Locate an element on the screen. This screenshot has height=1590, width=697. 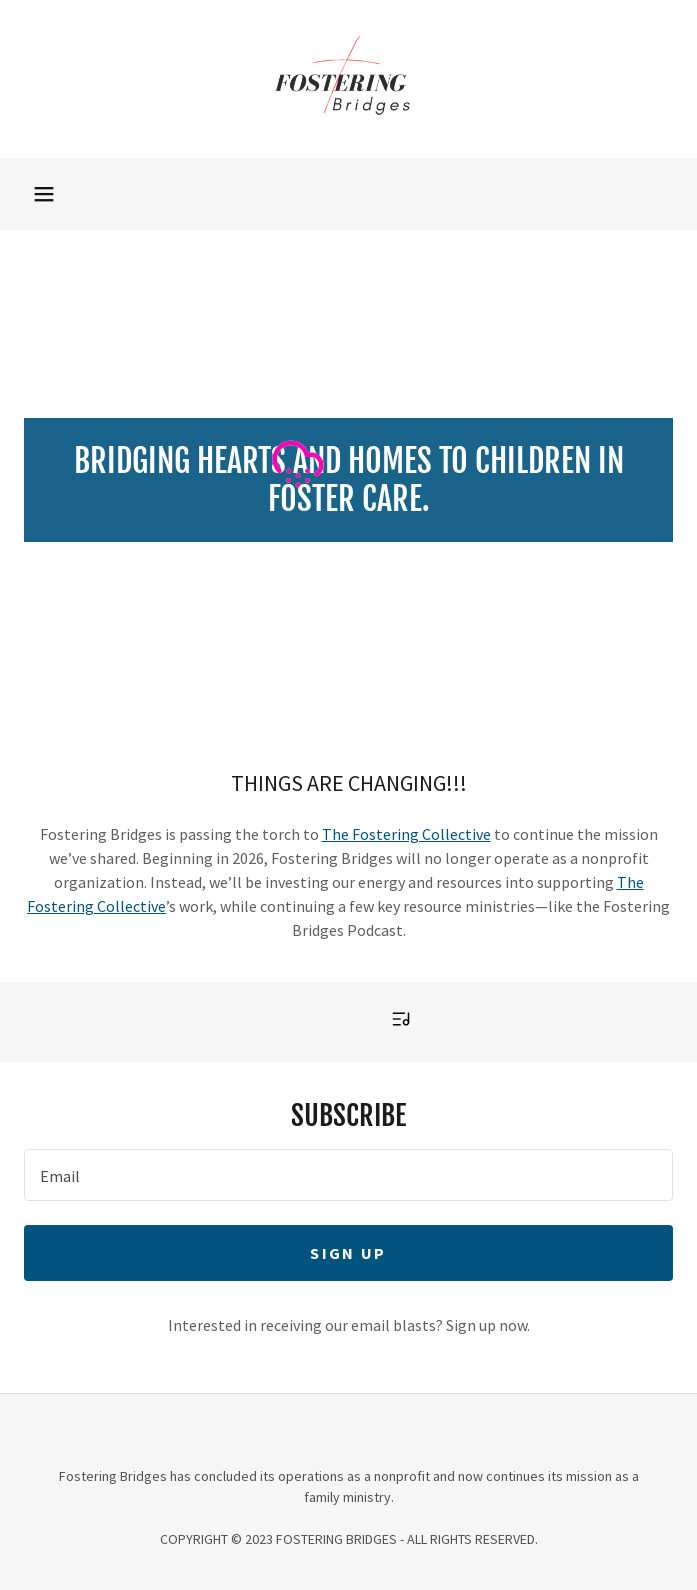
view music playlist is located at coordinates (401, 1019).